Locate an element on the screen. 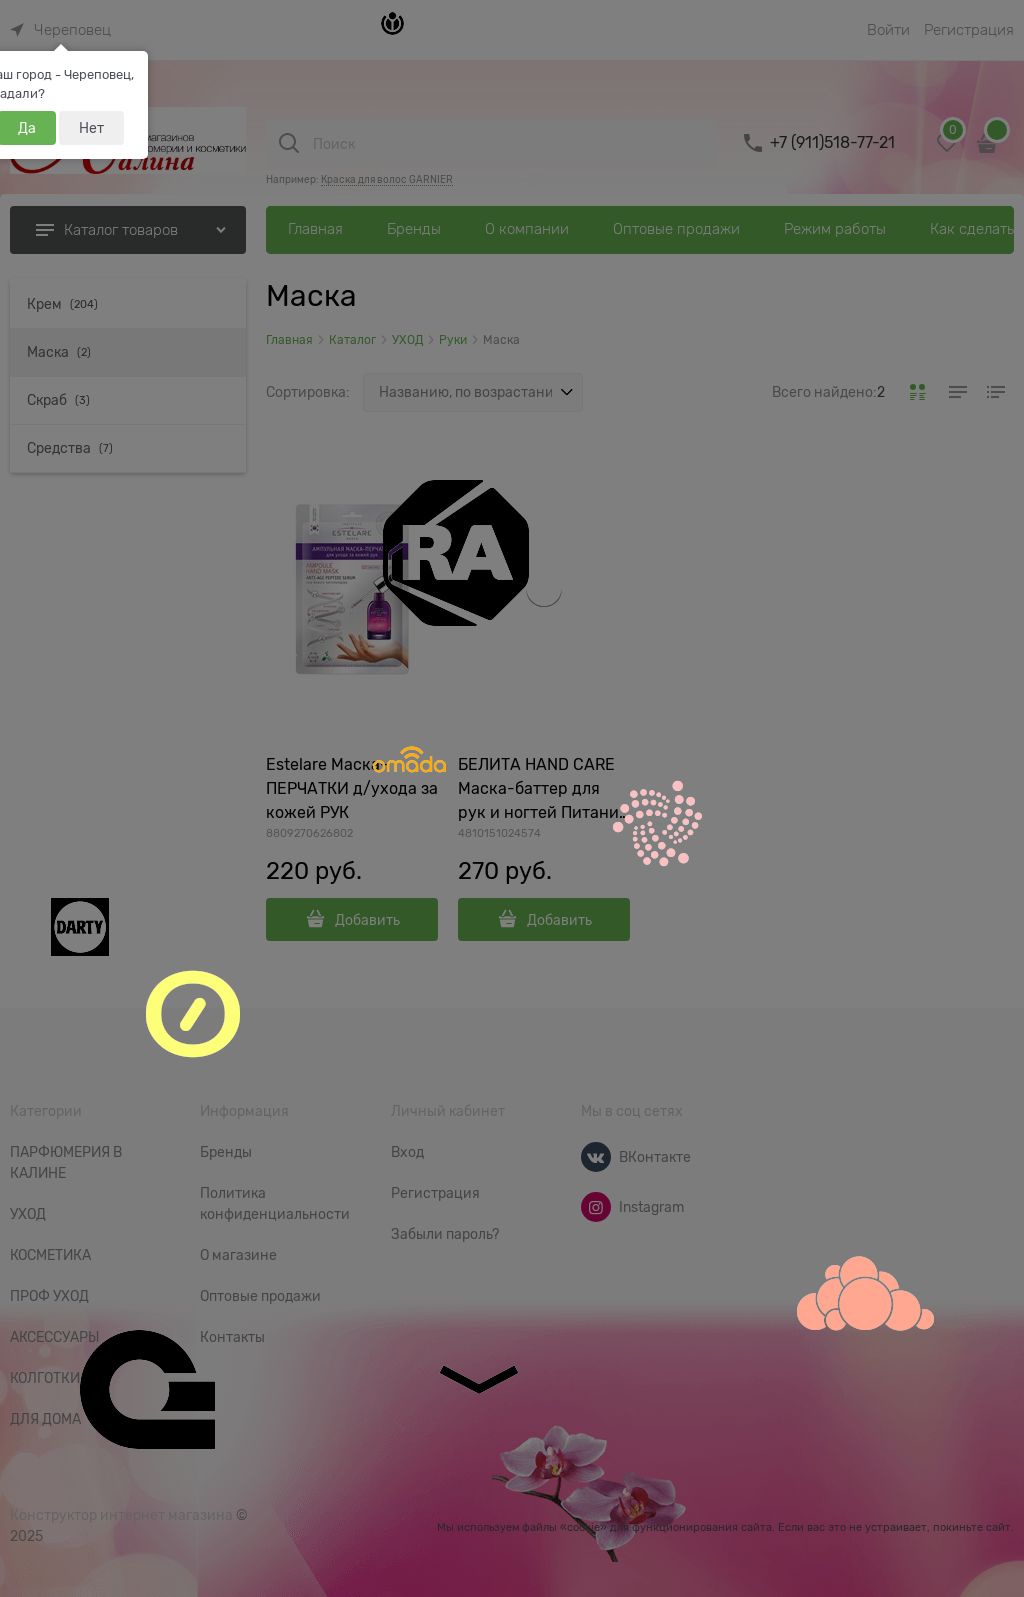 The image size is (1024, 1597). Darty retail store app or website is located at coordinates (80, 927).